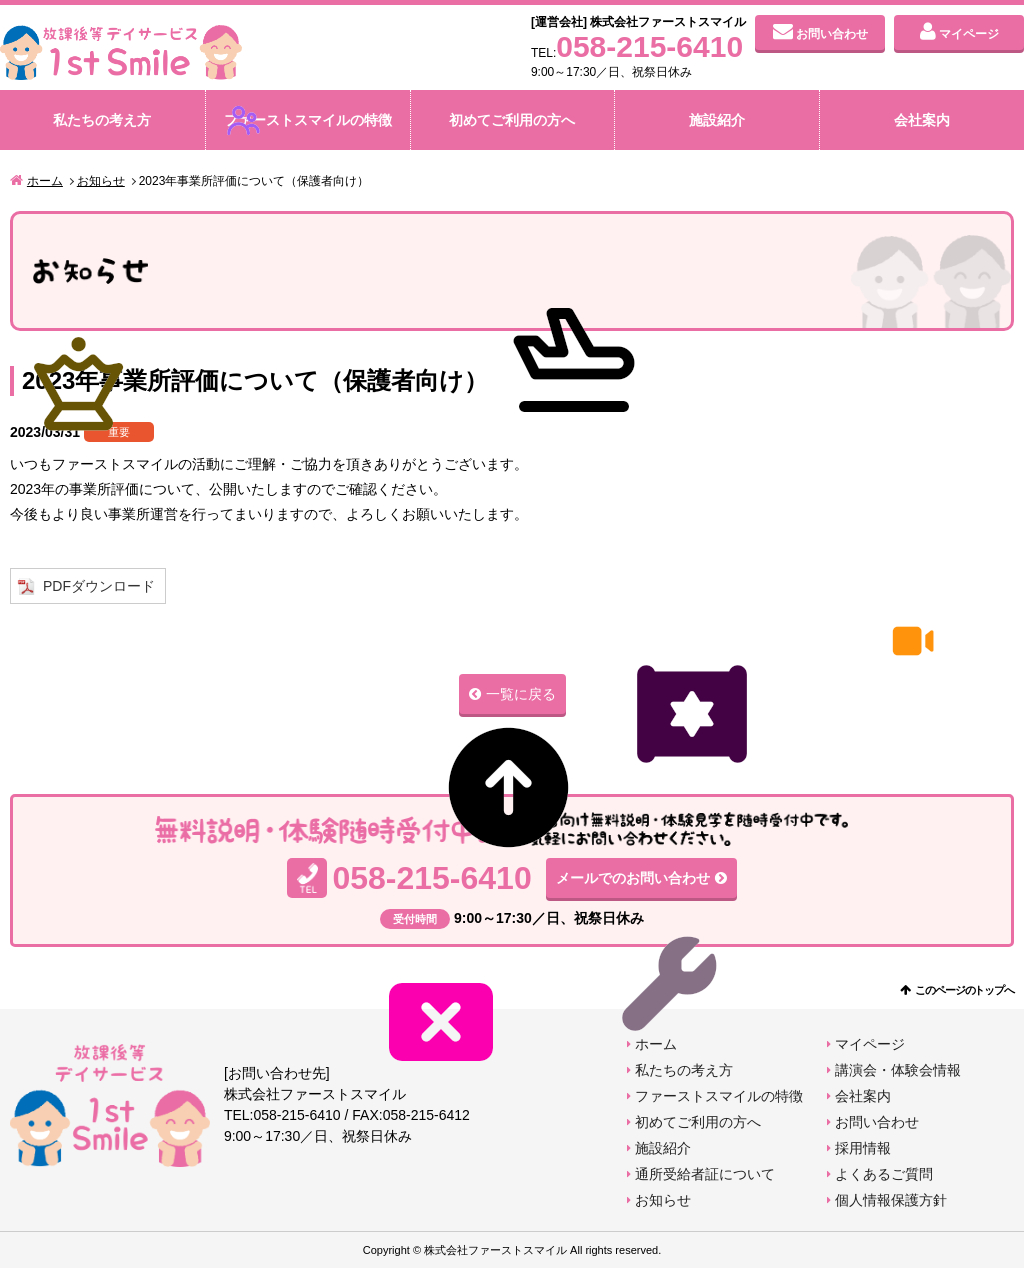 This screenshot has width=1024, height=1268. Describe the element at coordinates (441, 1022) in the screenshot. I see `close the current window` at that location.